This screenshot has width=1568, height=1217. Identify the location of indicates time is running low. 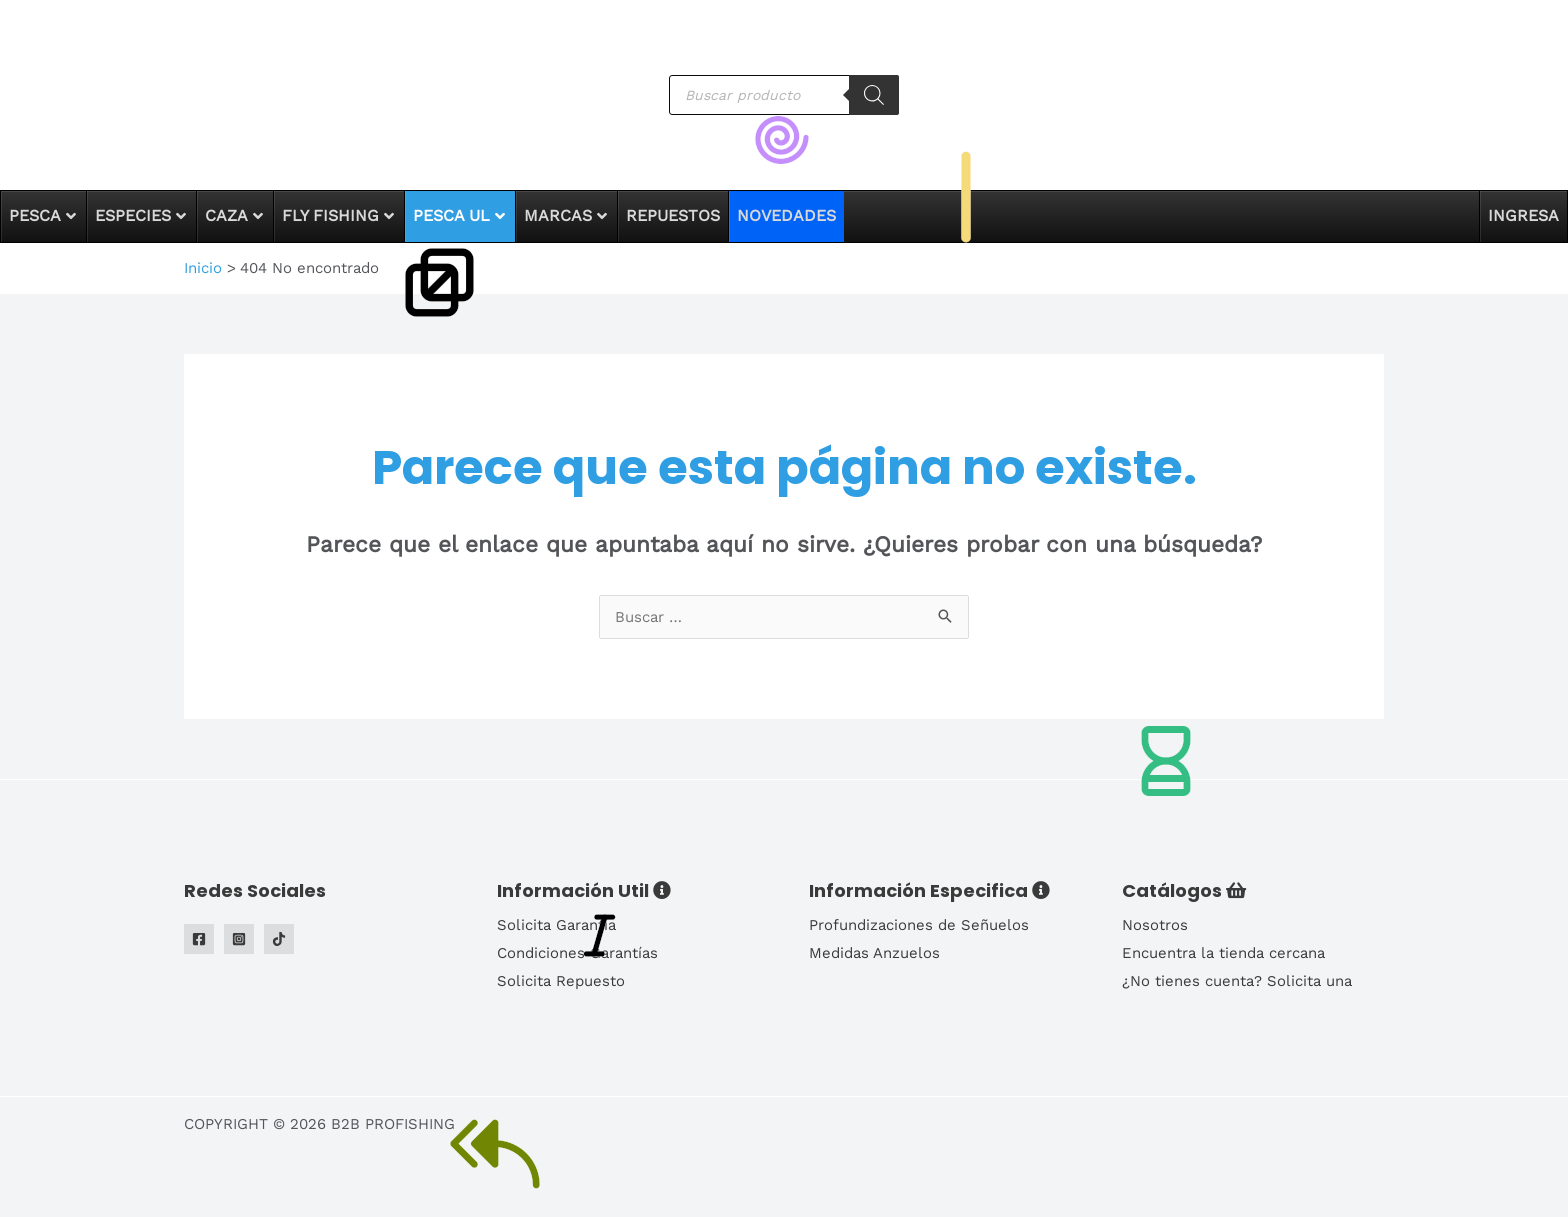
(1166, 761).